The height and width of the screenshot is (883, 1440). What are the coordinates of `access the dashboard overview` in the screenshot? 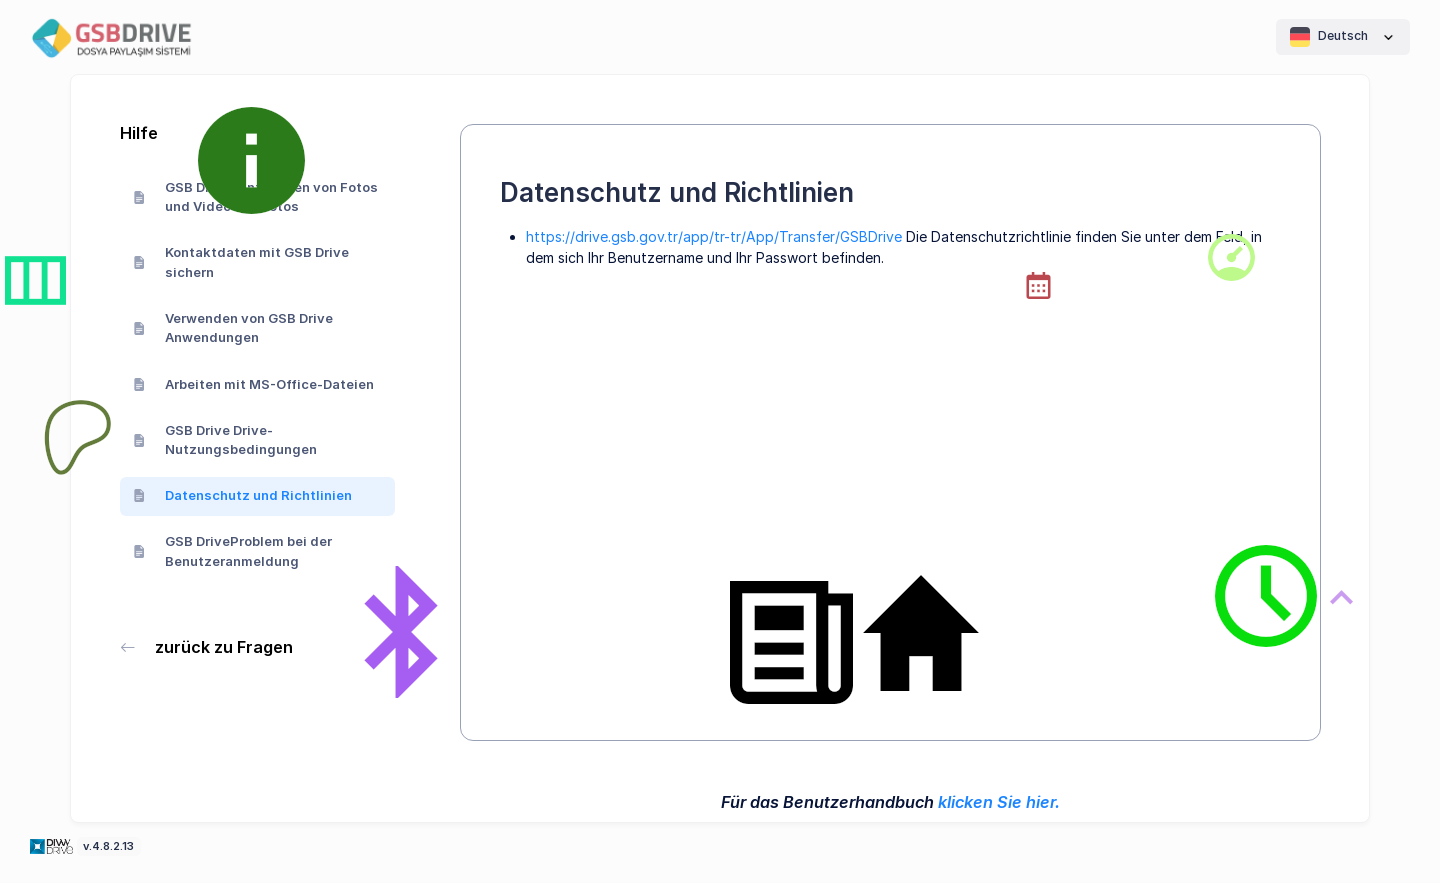 It's located at (1231, 257).